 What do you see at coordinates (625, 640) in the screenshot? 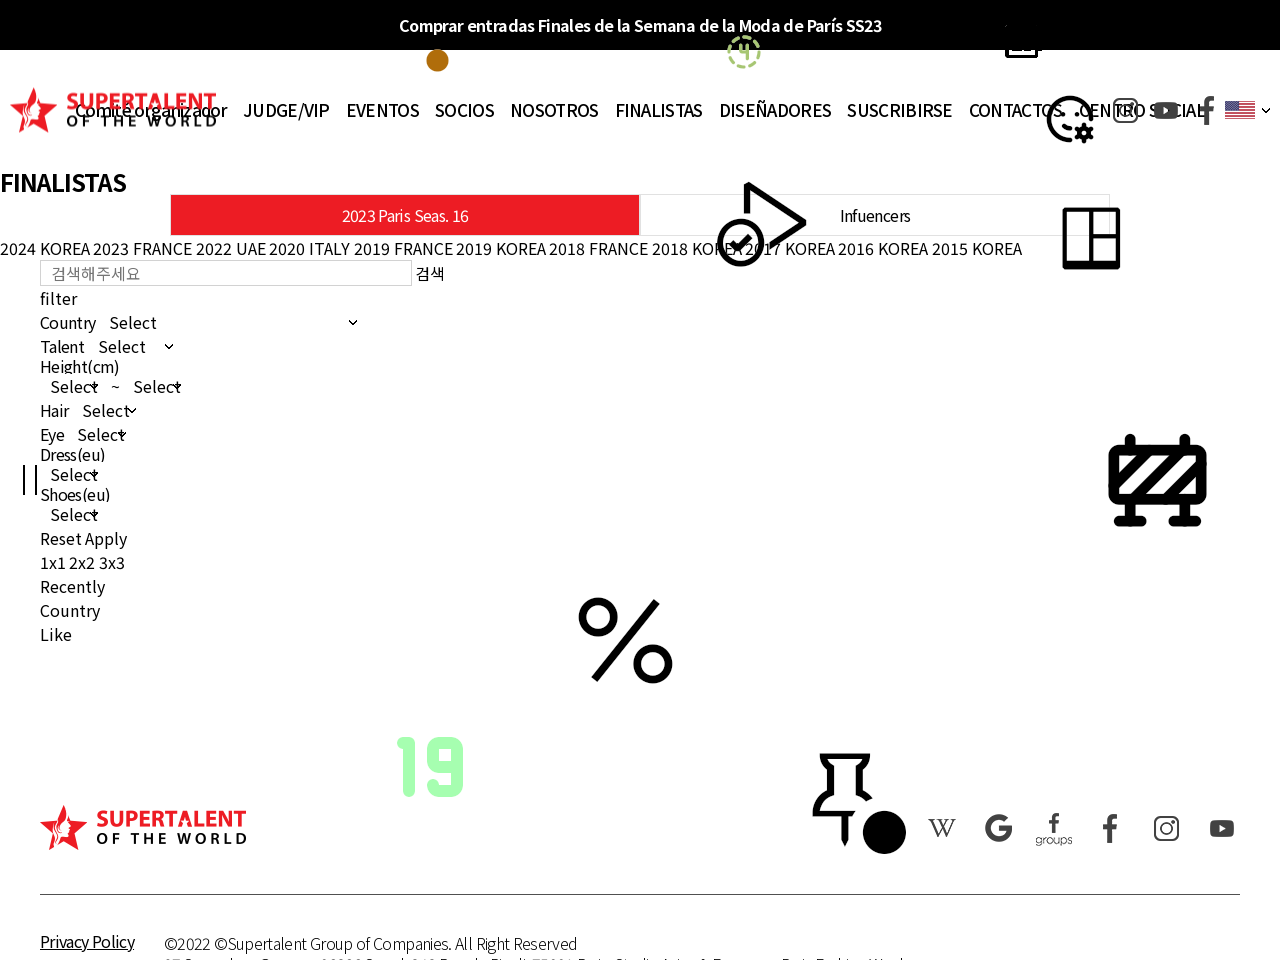
I see `view or apply a percentage value` at bounding box center [625, 640].